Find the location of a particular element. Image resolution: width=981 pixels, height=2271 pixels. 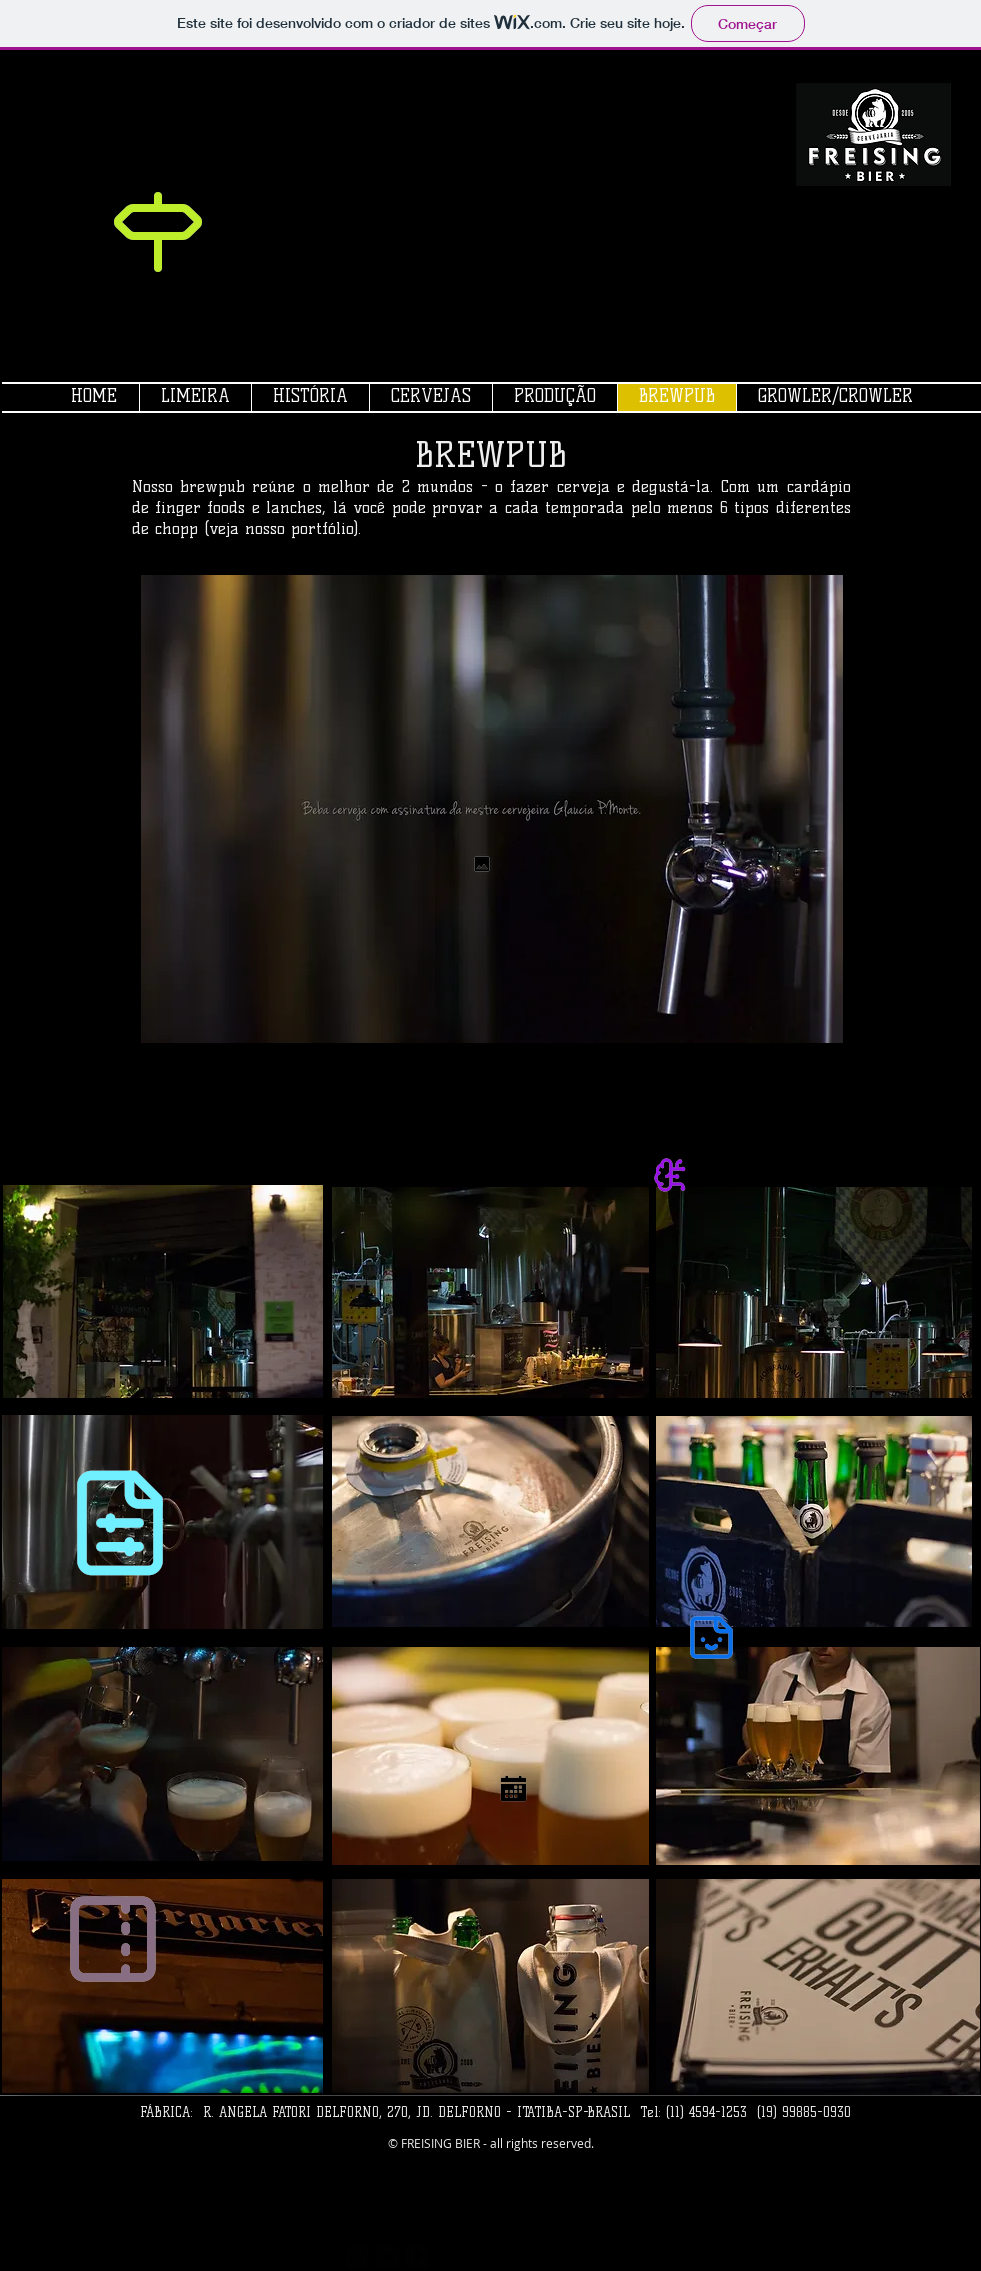

adjust file settings or preferences is located at coordinates (120, 1523).